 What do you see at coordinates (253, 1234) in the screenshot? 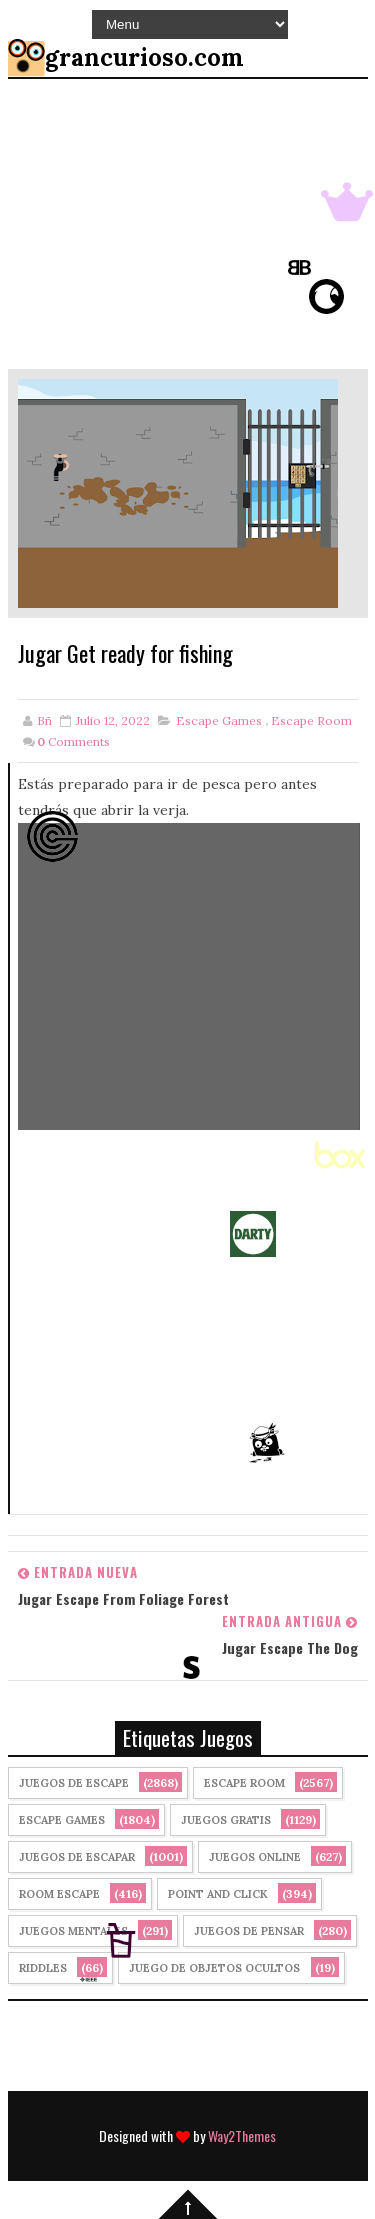
I see `Darty retail store app or website` at bounding box center [253, 1234].